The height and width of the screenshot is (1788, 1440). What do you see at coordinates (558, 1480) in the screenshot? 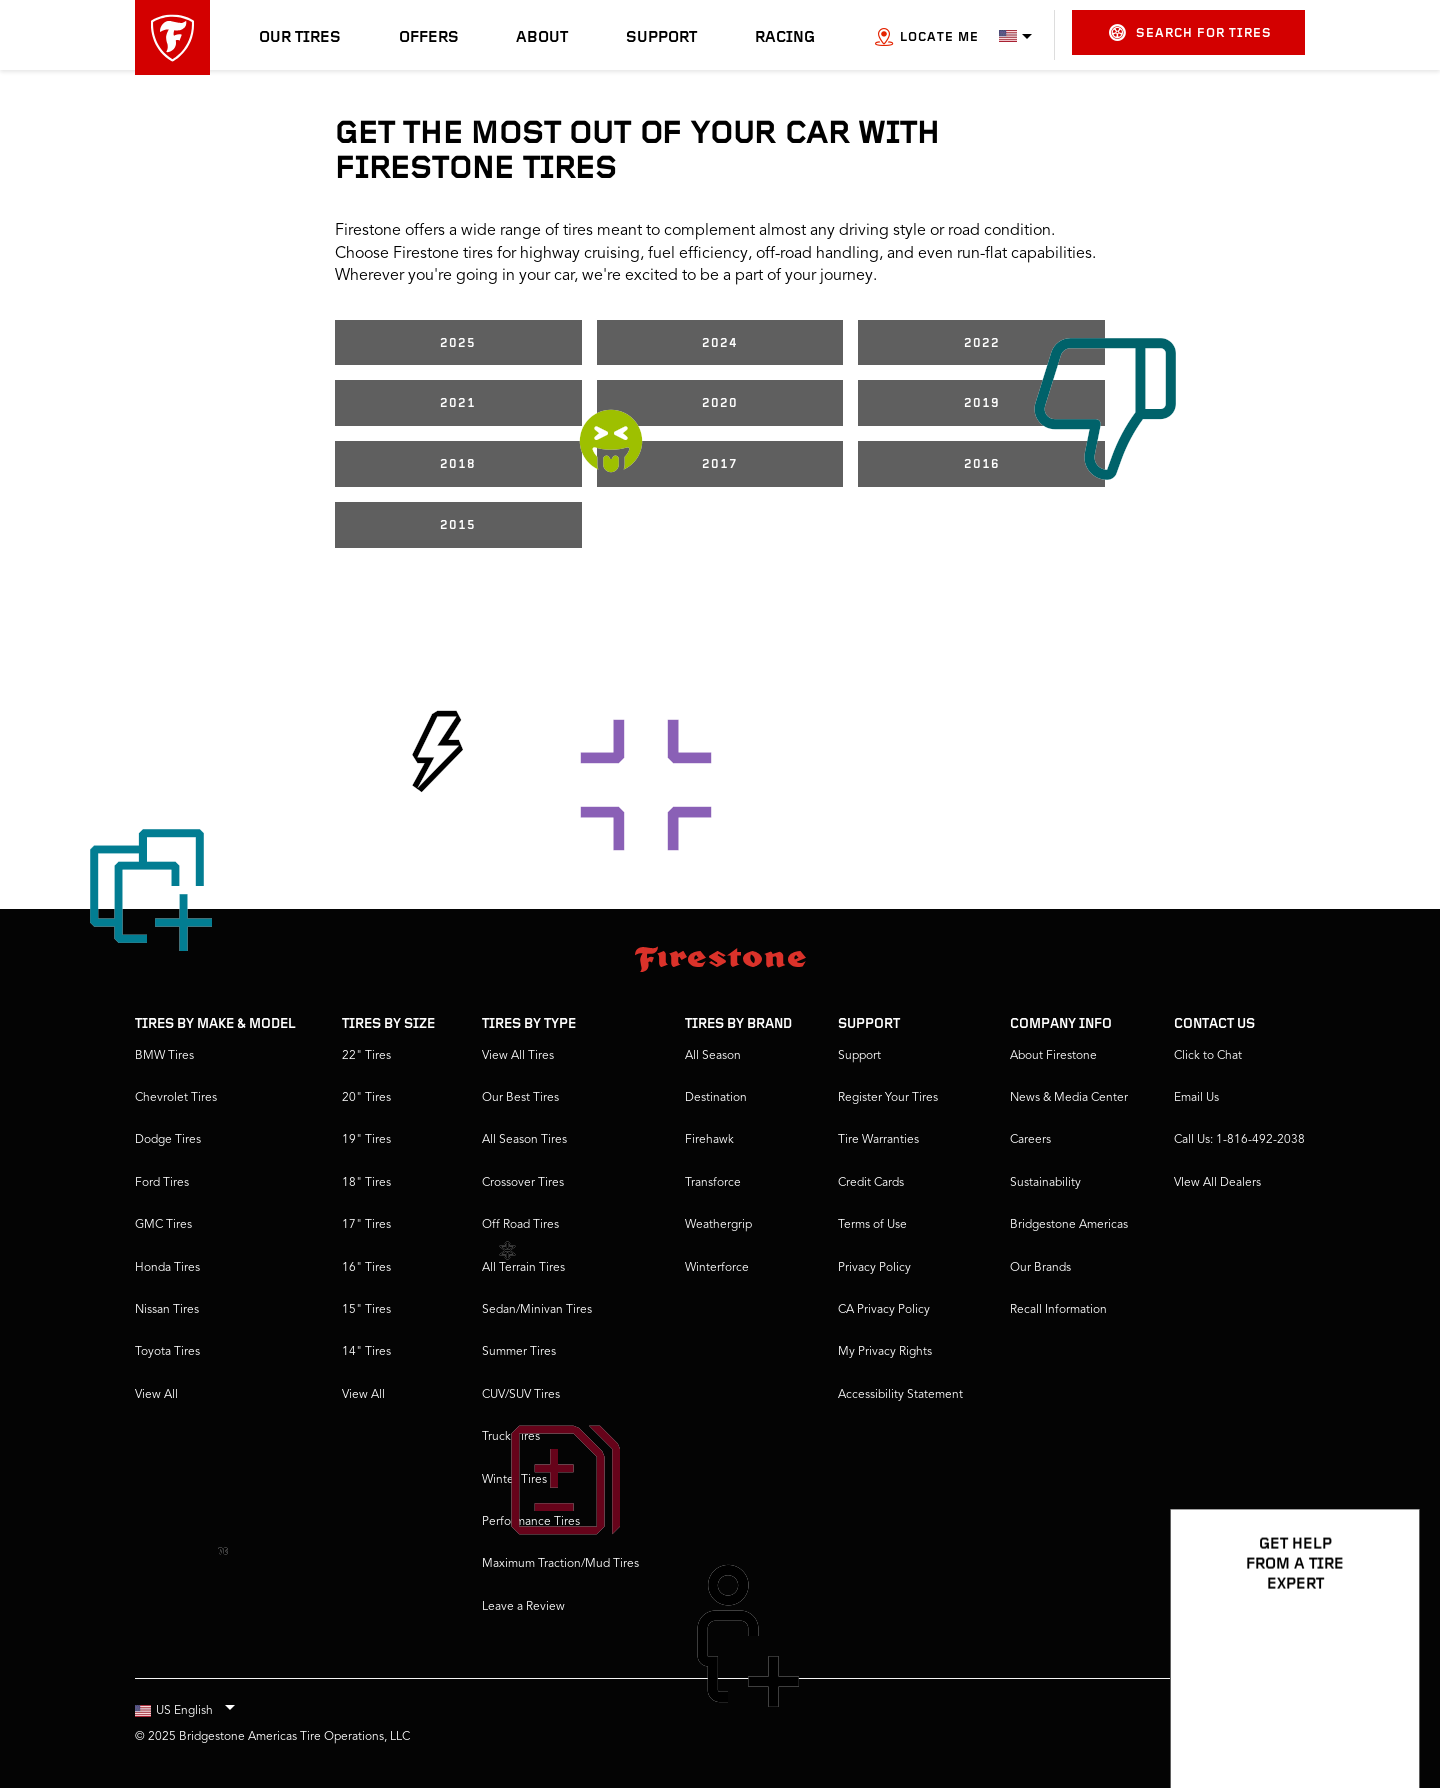
I see `compare multiple files or documents` at bounding box center [558, 1480].